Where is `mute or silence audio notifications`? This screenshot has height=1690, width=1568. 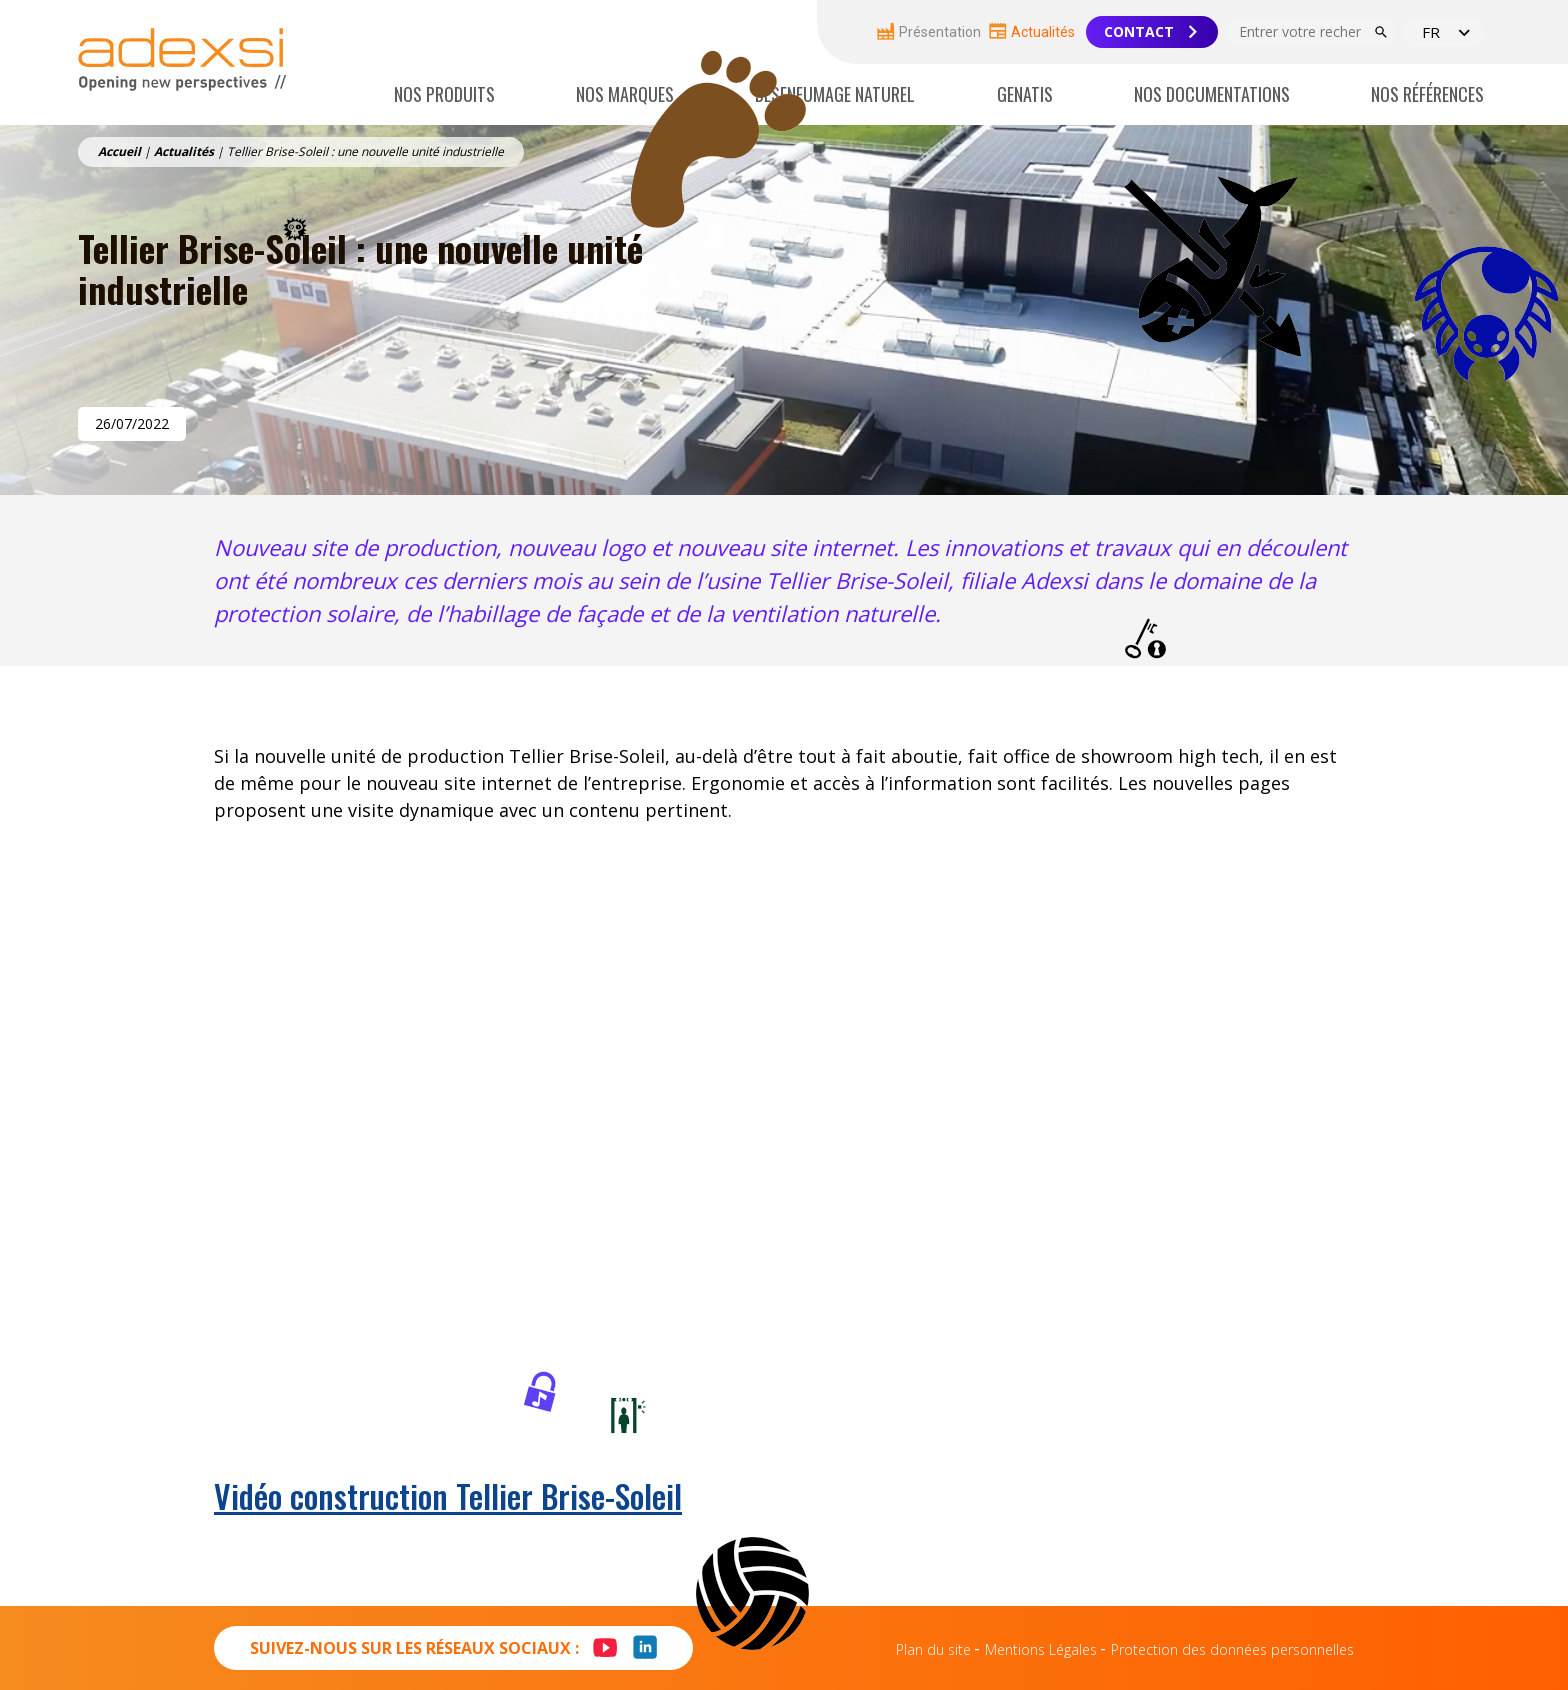
mute or silence audio notifications is located at coordinates (540, 1392).